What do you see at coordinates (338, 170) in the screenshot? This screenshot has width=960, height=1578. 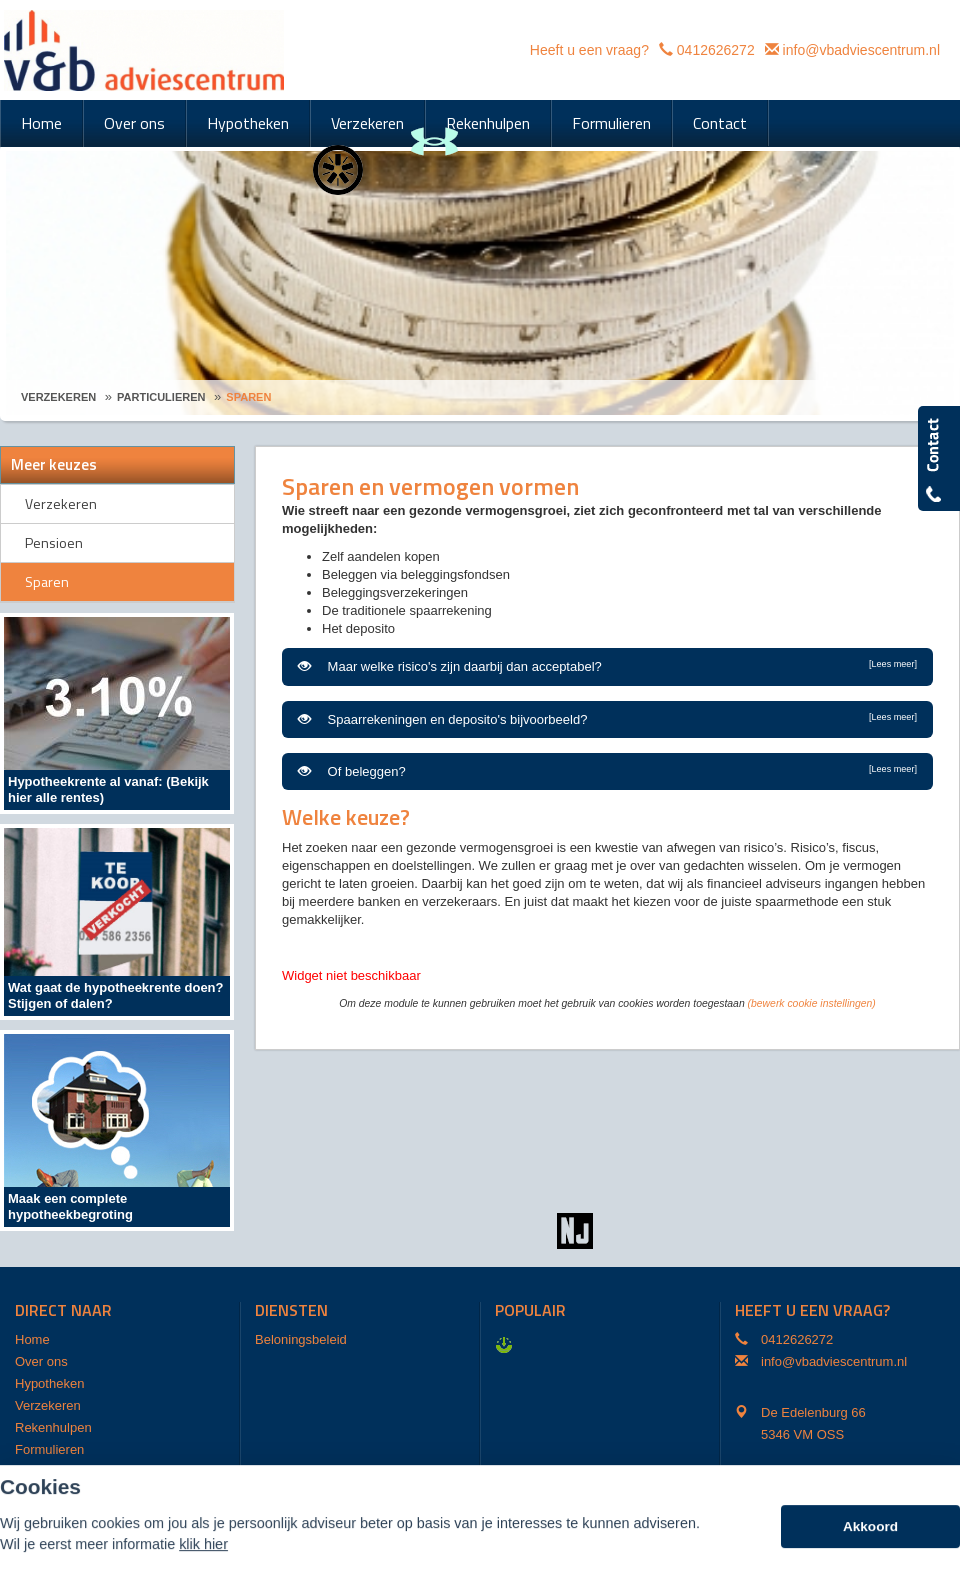 I see `jasmine testing framework logo` at bounding box center [338, 170].